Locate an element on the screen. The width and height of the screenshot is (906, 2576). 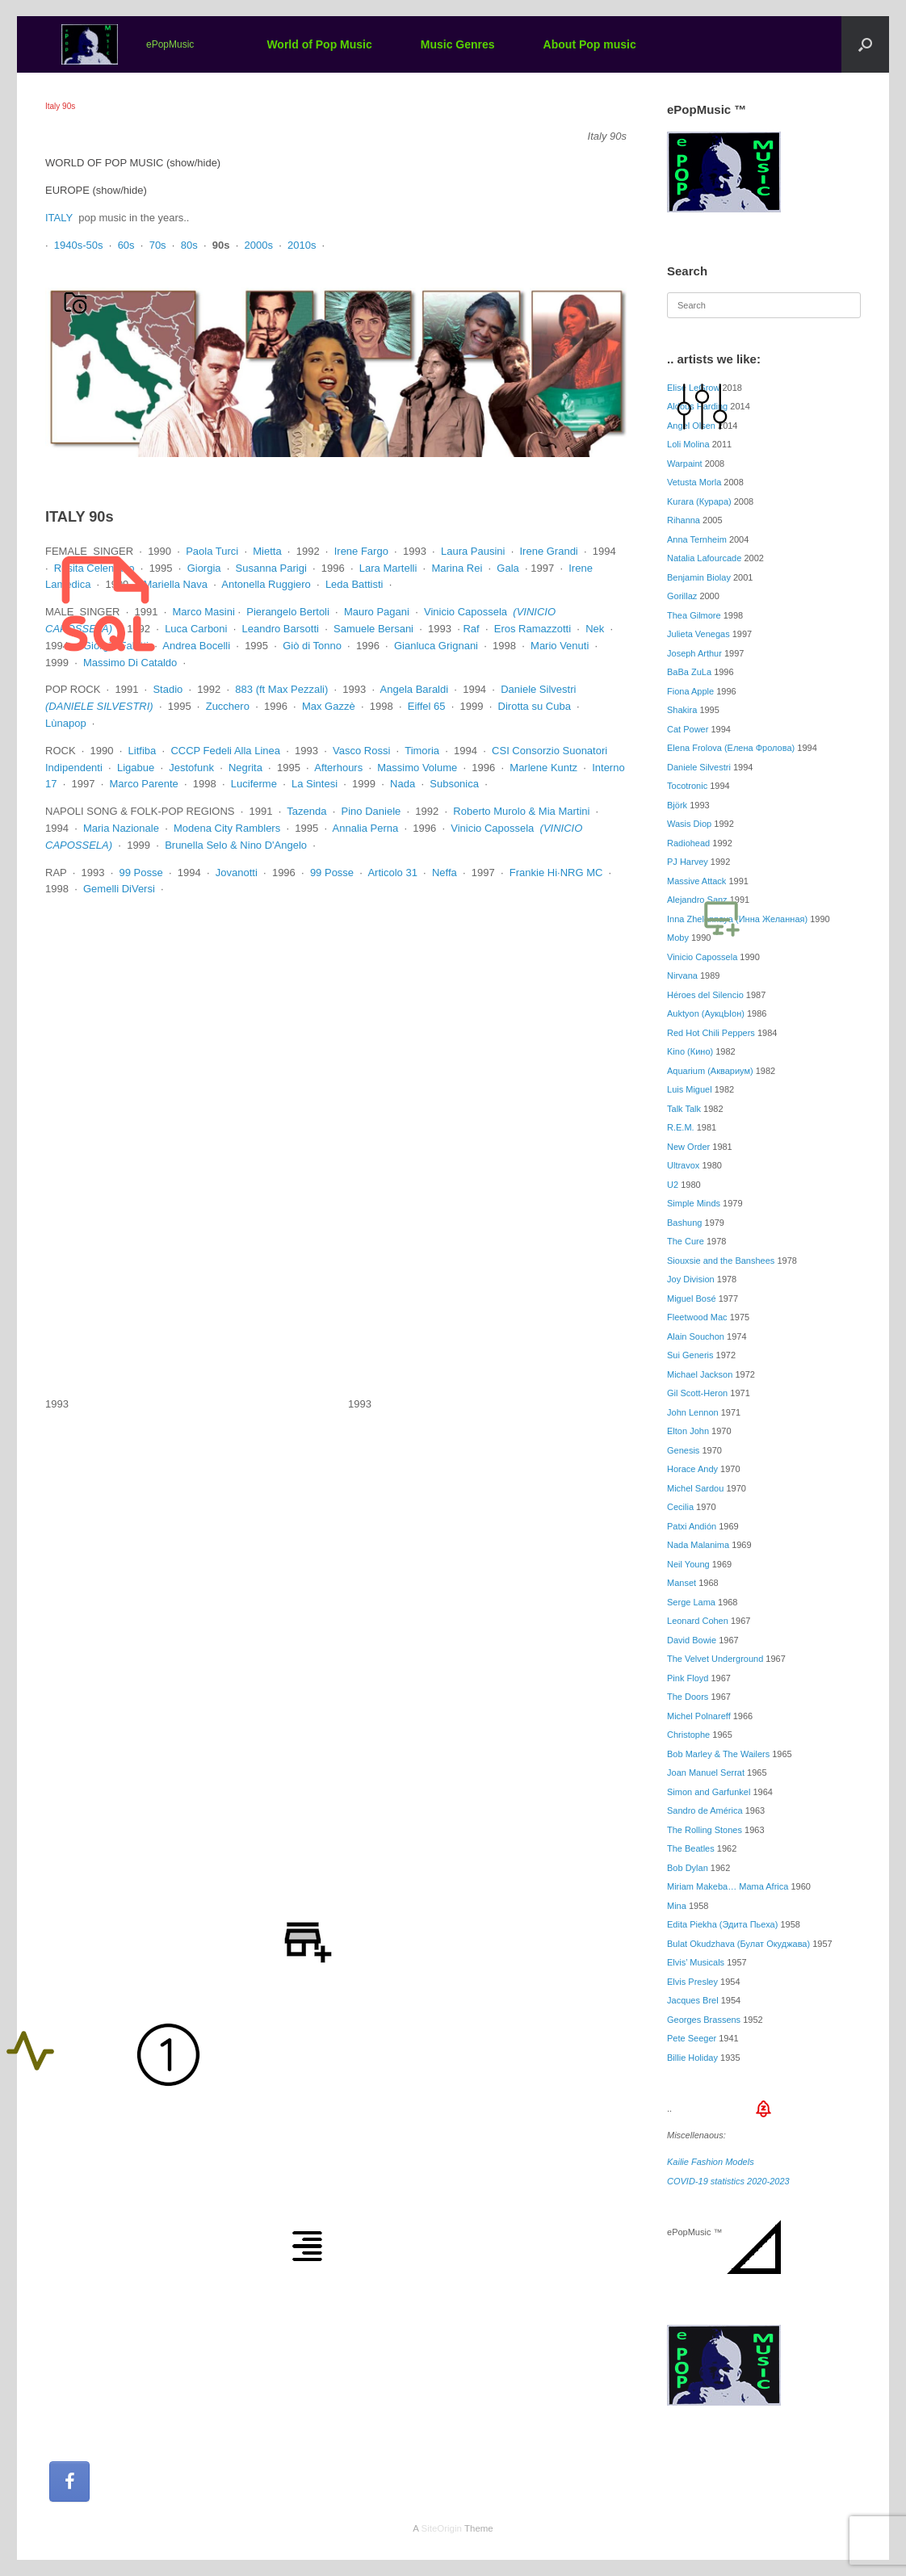
add a new desktop device is located at coordinates (721, 918).